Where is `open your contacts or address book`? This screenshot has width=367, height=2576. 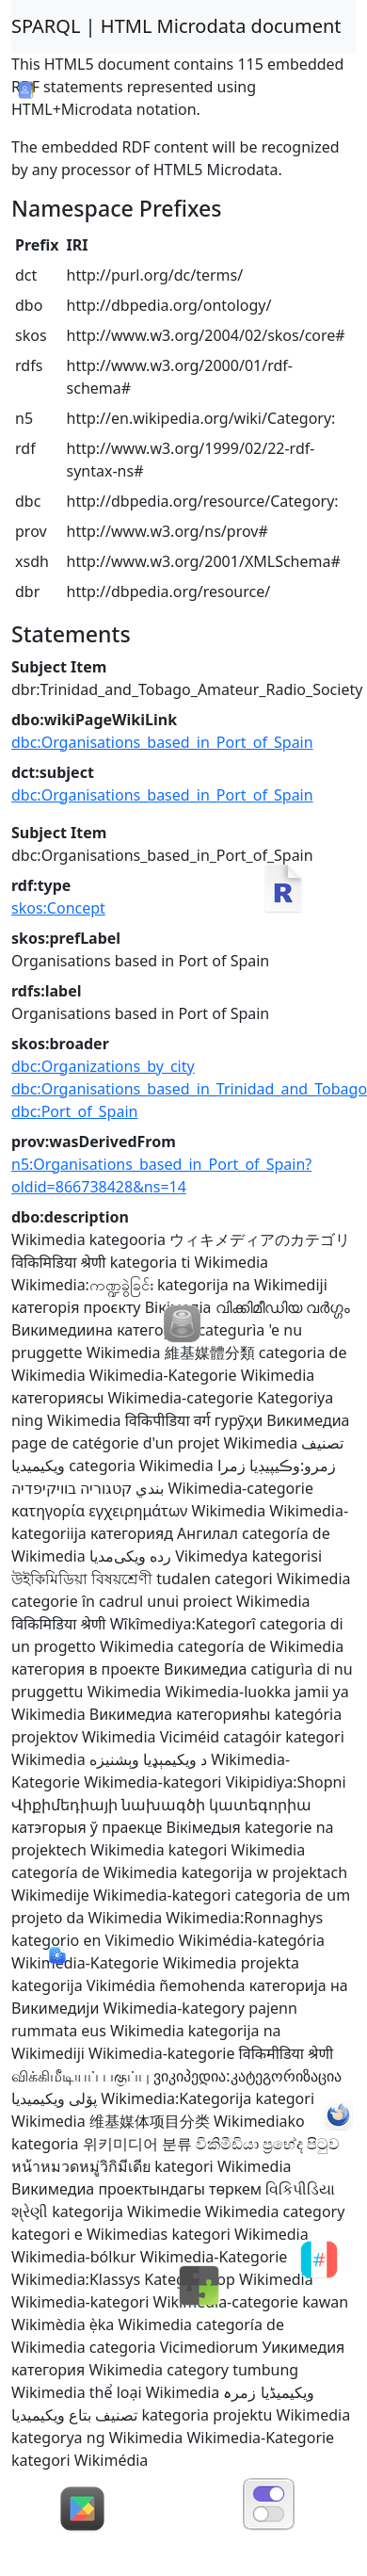 open your contacts or address book is located at coordinates (25, 89).